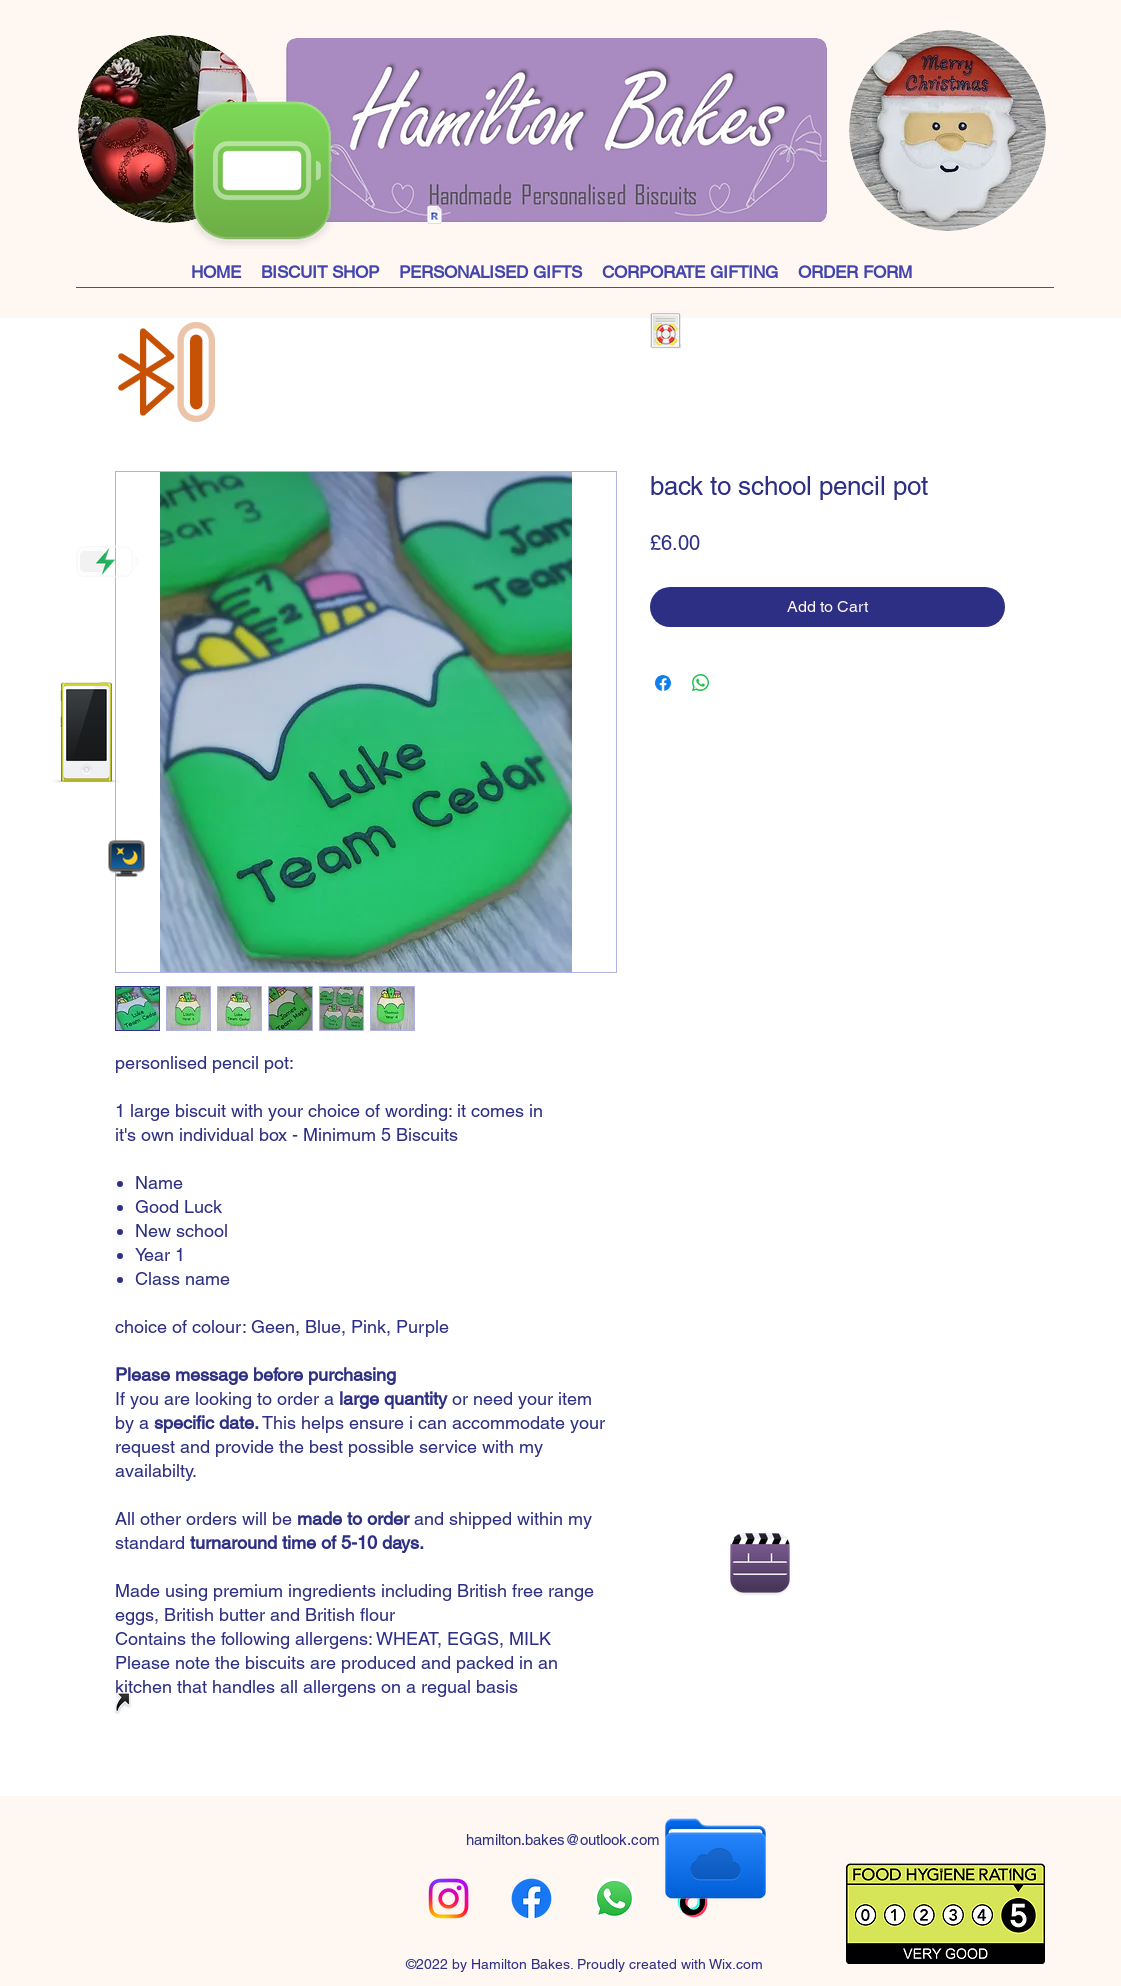 This screenshot has width=1121, height=1986. Describe the element at coordinates (665, 330) in the screenshot. I see `access help documentation` at that location.